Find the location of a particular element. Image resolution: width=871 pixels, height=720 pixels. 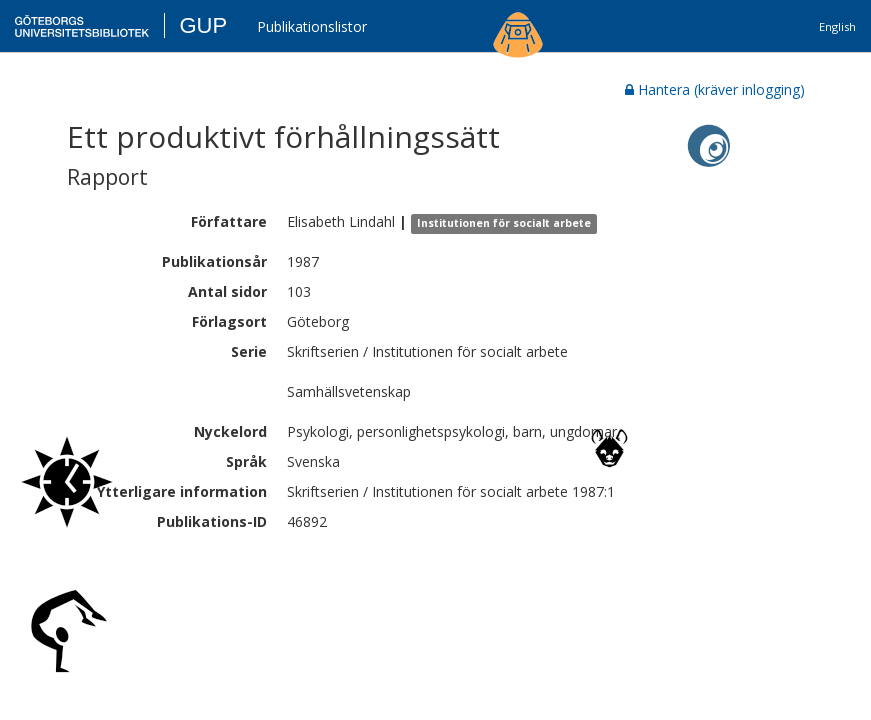

view or set sun-based time settings is located at coordinates (67, 482).